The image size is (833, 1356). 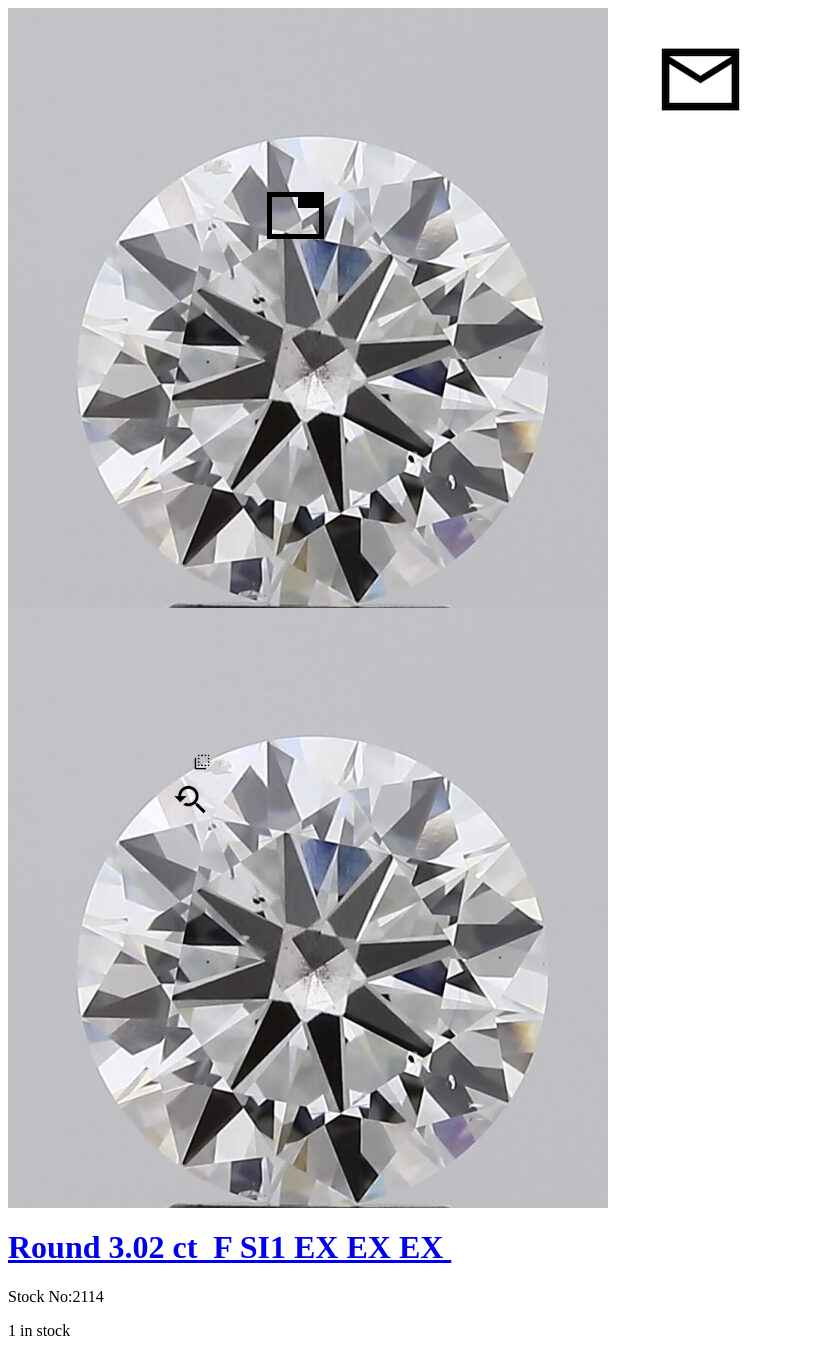 What do you see at coordinates (202, 762) in the screenshot?
I see `send layer to back` at bounding box center [202, 762].